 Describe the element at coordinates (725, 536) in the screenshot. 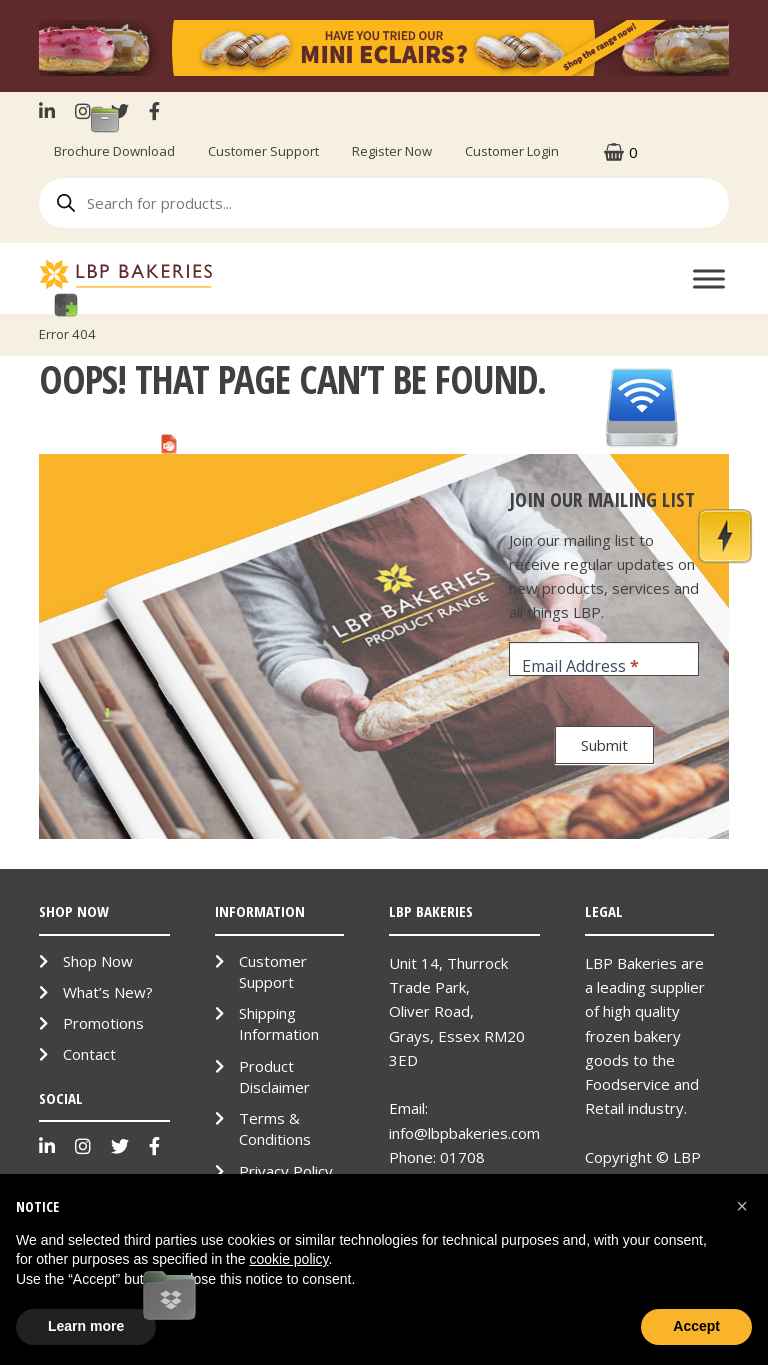

I see `access power and battery settings` at that location.